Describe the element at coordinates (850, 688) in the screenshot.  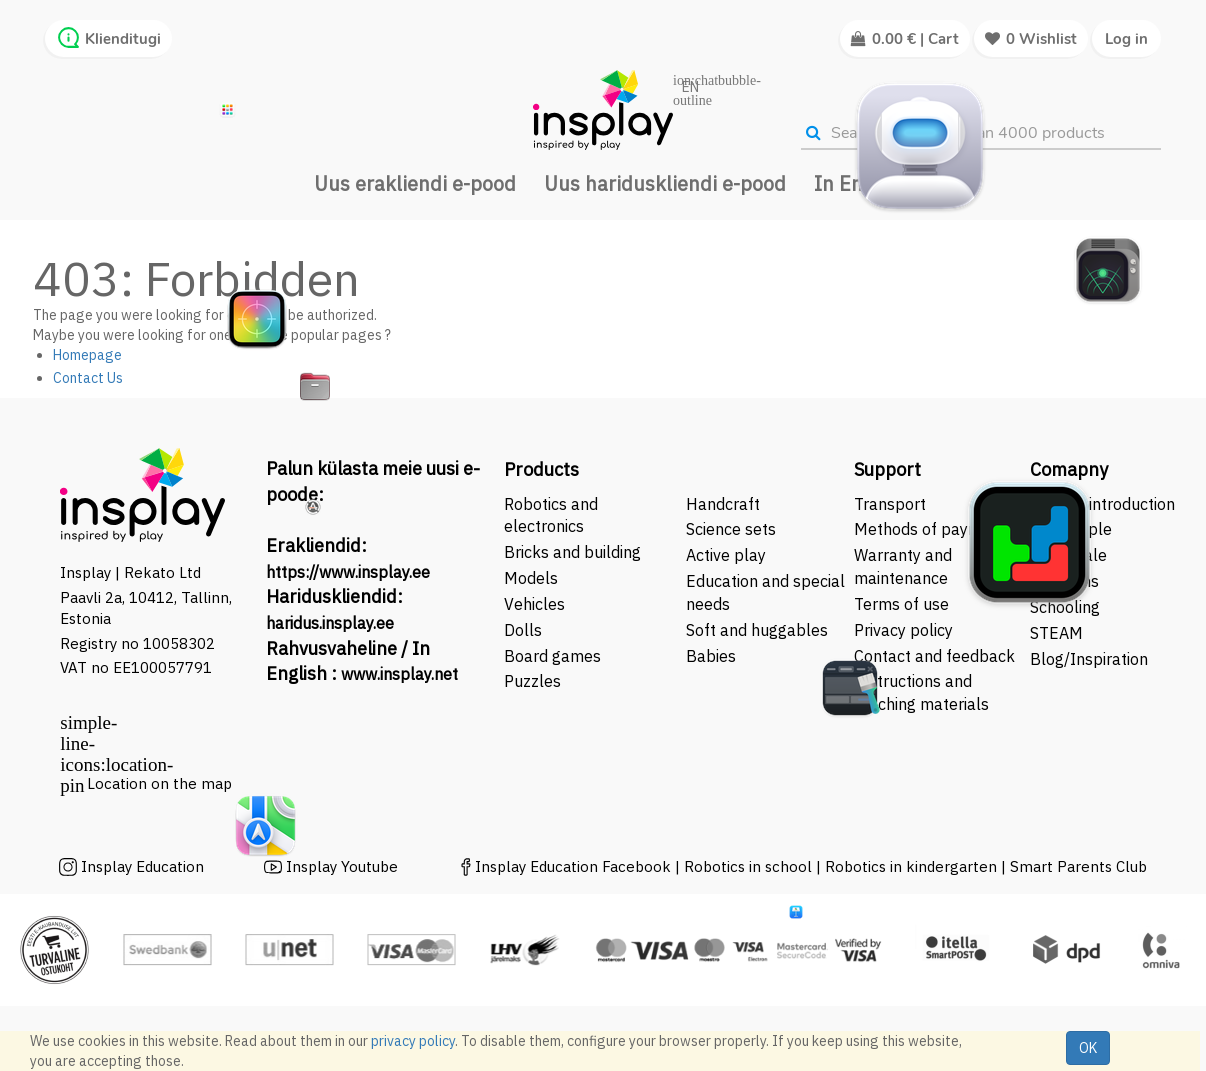
I see `open AdwSteamGtk to customize Steam's appearance` at that location.